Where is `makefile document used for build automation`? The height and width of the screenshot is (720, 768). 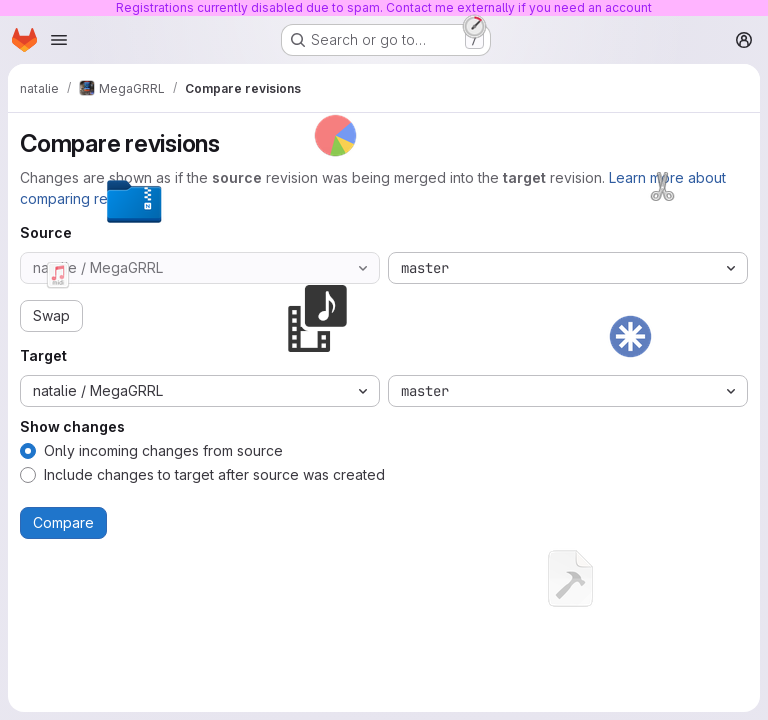
makefile document used for build automation is located at coordinates (570, 578).